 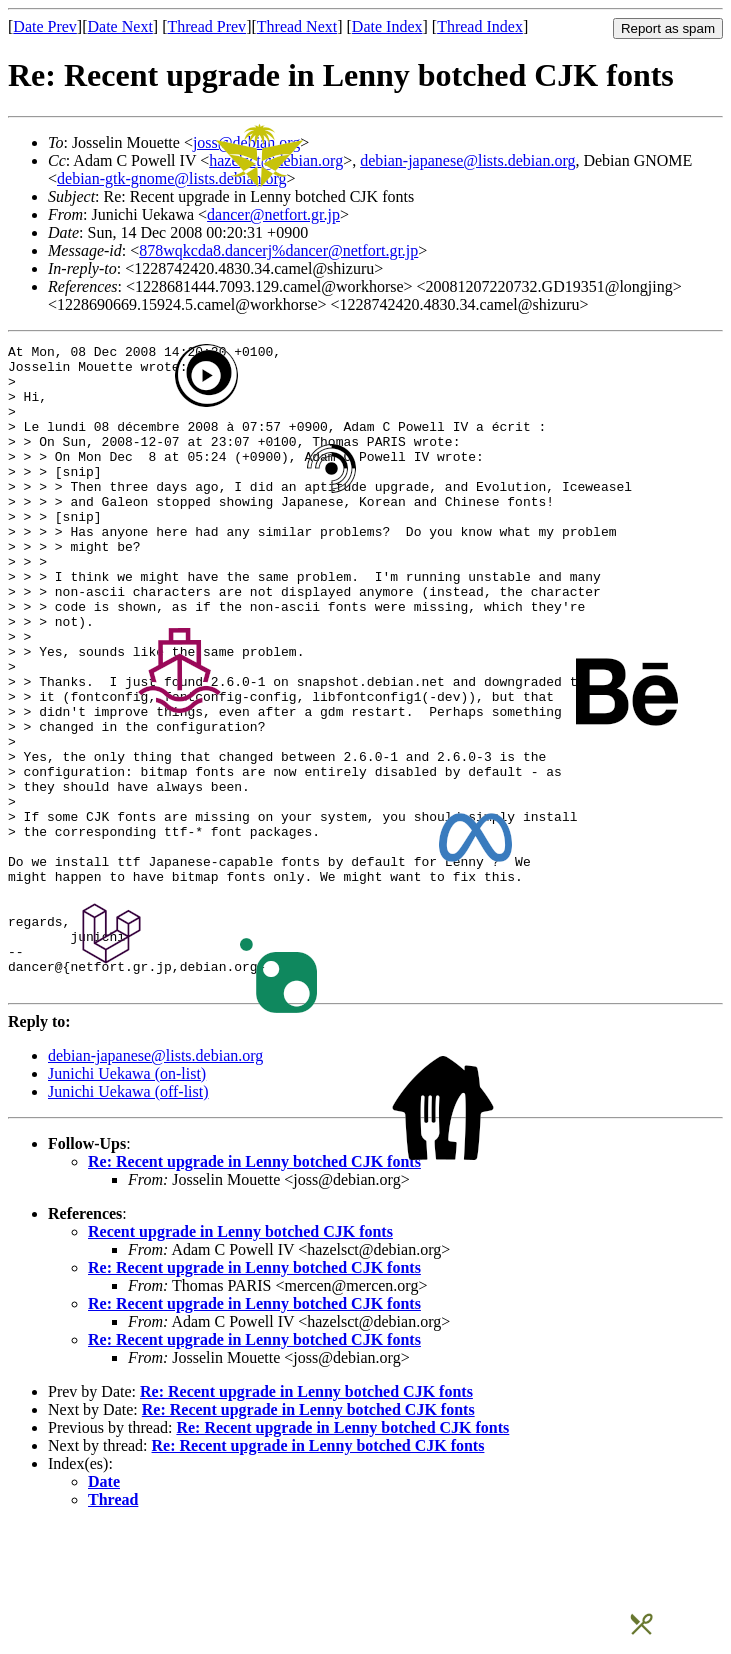 I want to click on navigate to Saudia Airlines website or app, so click(x=259, y=155).